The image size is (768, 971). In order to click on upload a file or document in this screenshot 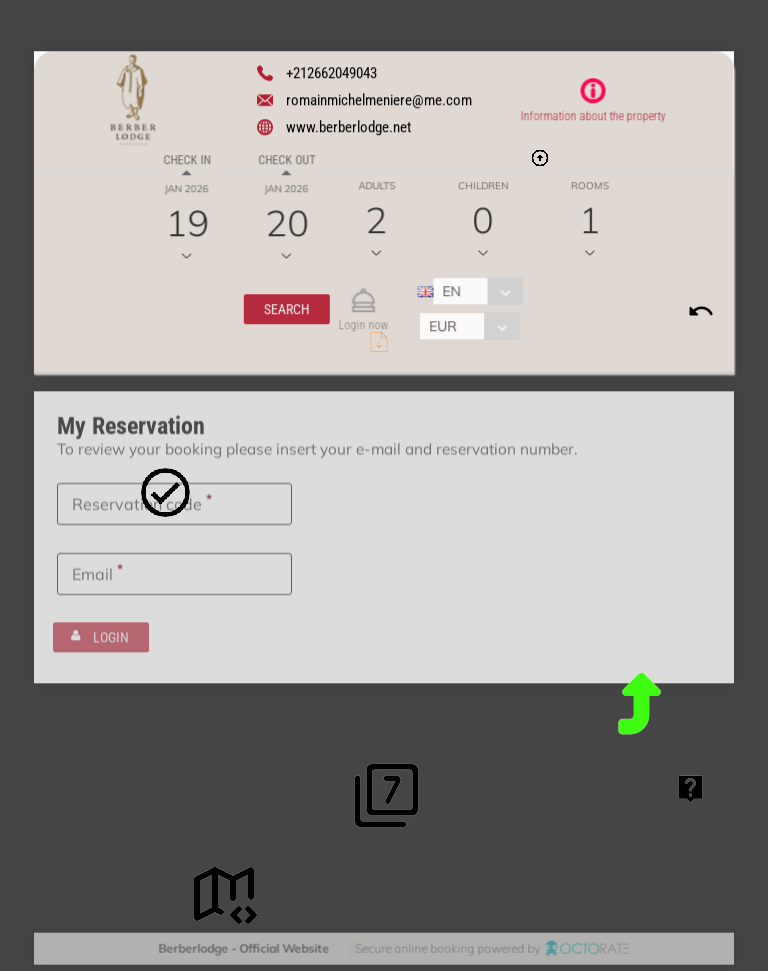, I will do `click(540, 158)`.